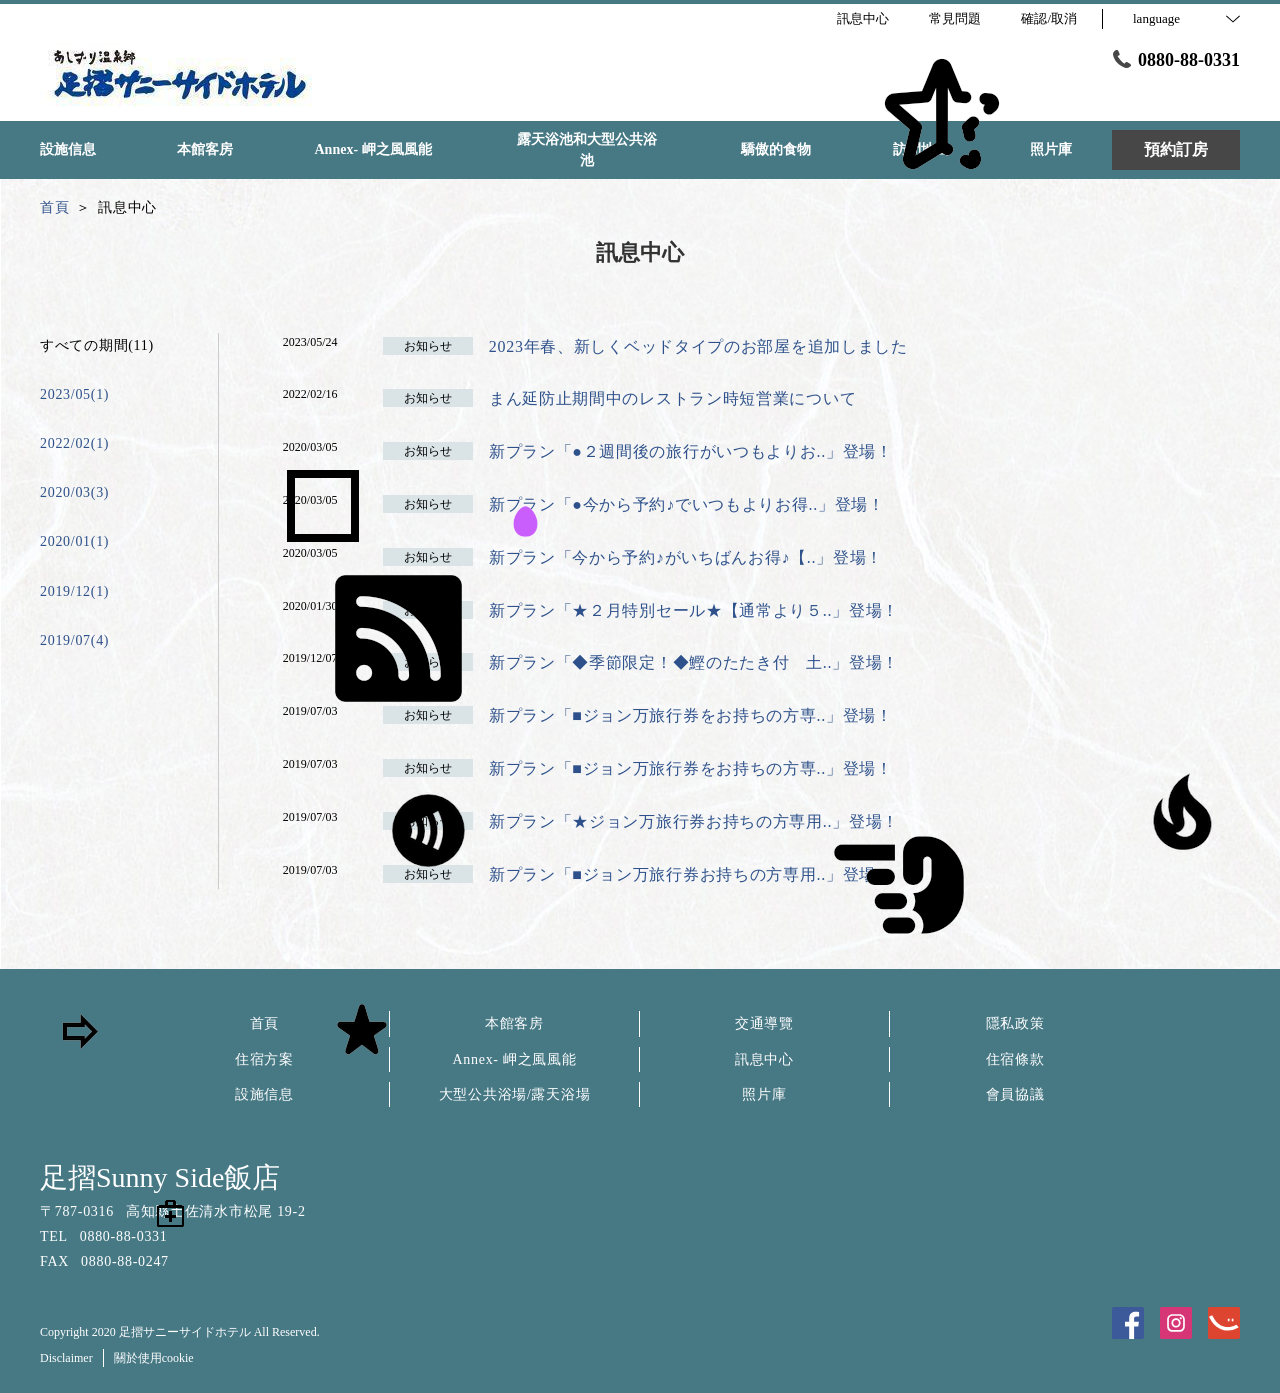 Image resolution: width=1280 pixels, height=1393 pixels. Describe the element at coordinates (525, 521) in the screenshot. I see `indicates egg or egg-related content` at that location.